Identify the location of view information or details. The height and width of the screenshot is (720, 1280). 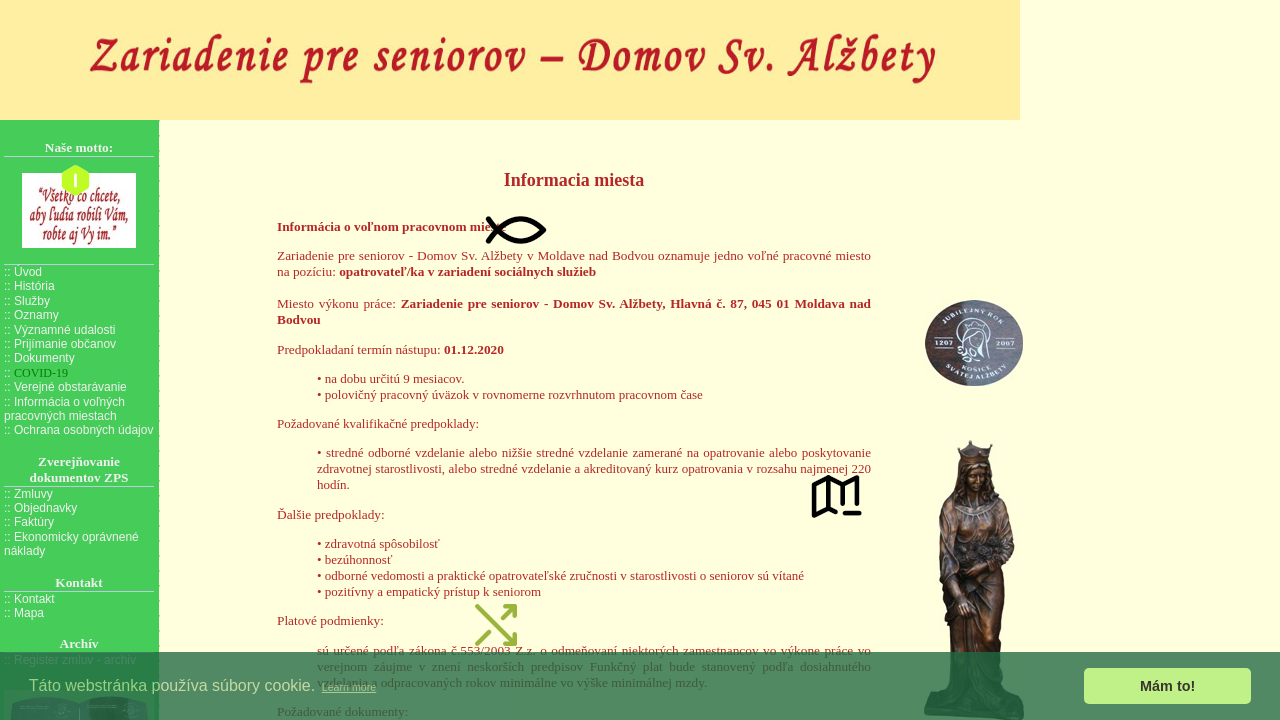
(75, 180).